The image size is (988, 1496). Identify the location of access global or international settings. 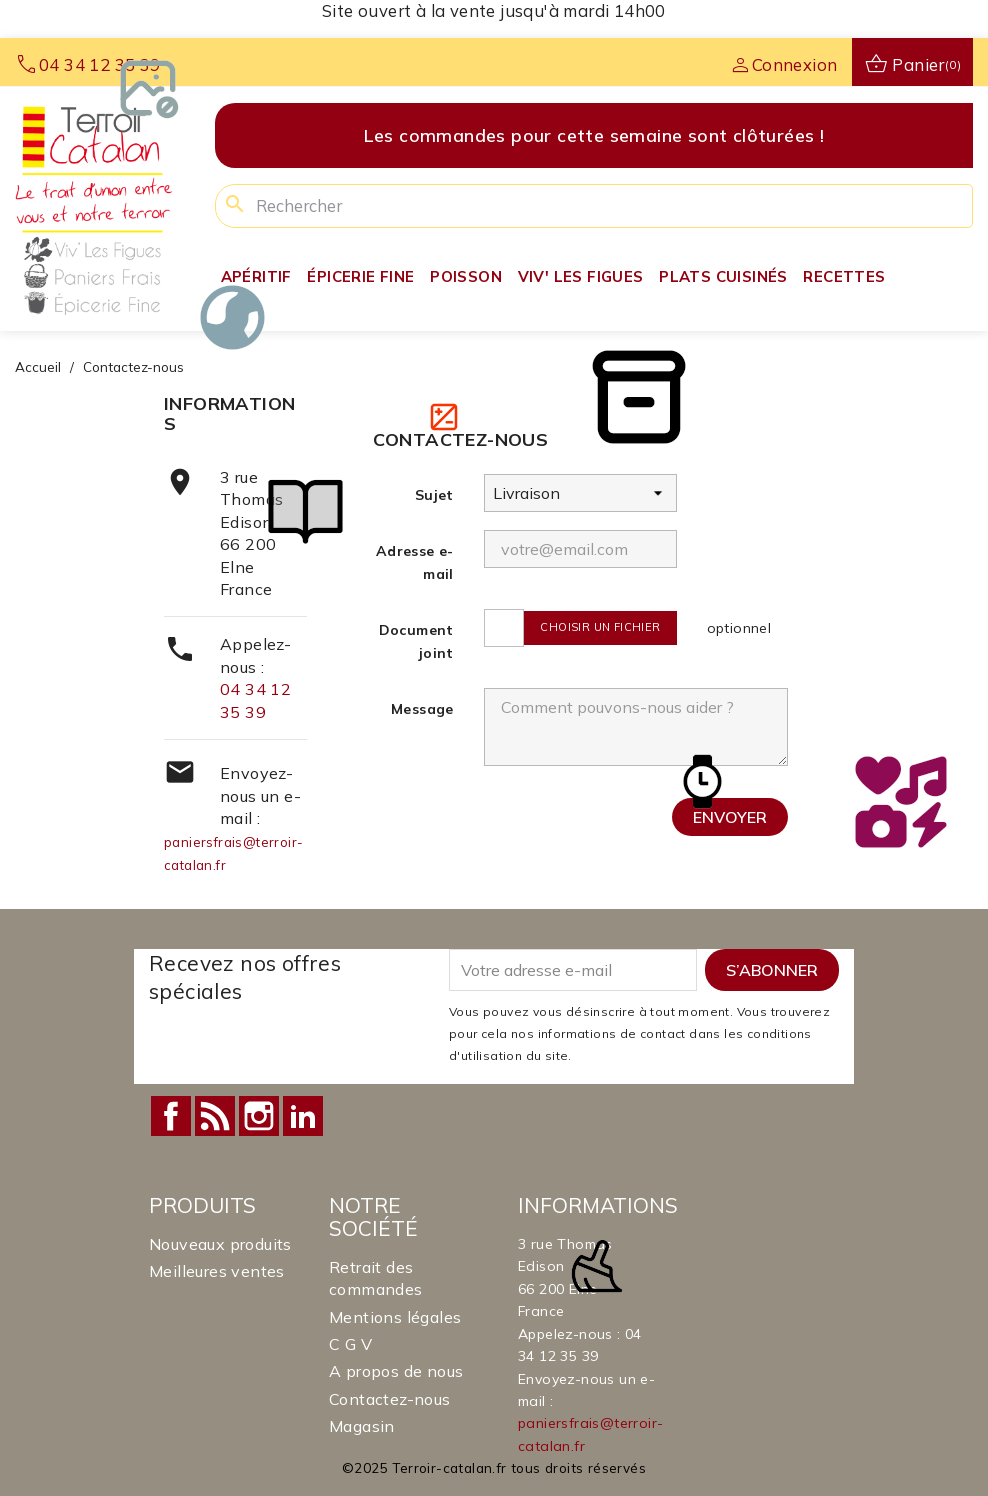
(232, 317).